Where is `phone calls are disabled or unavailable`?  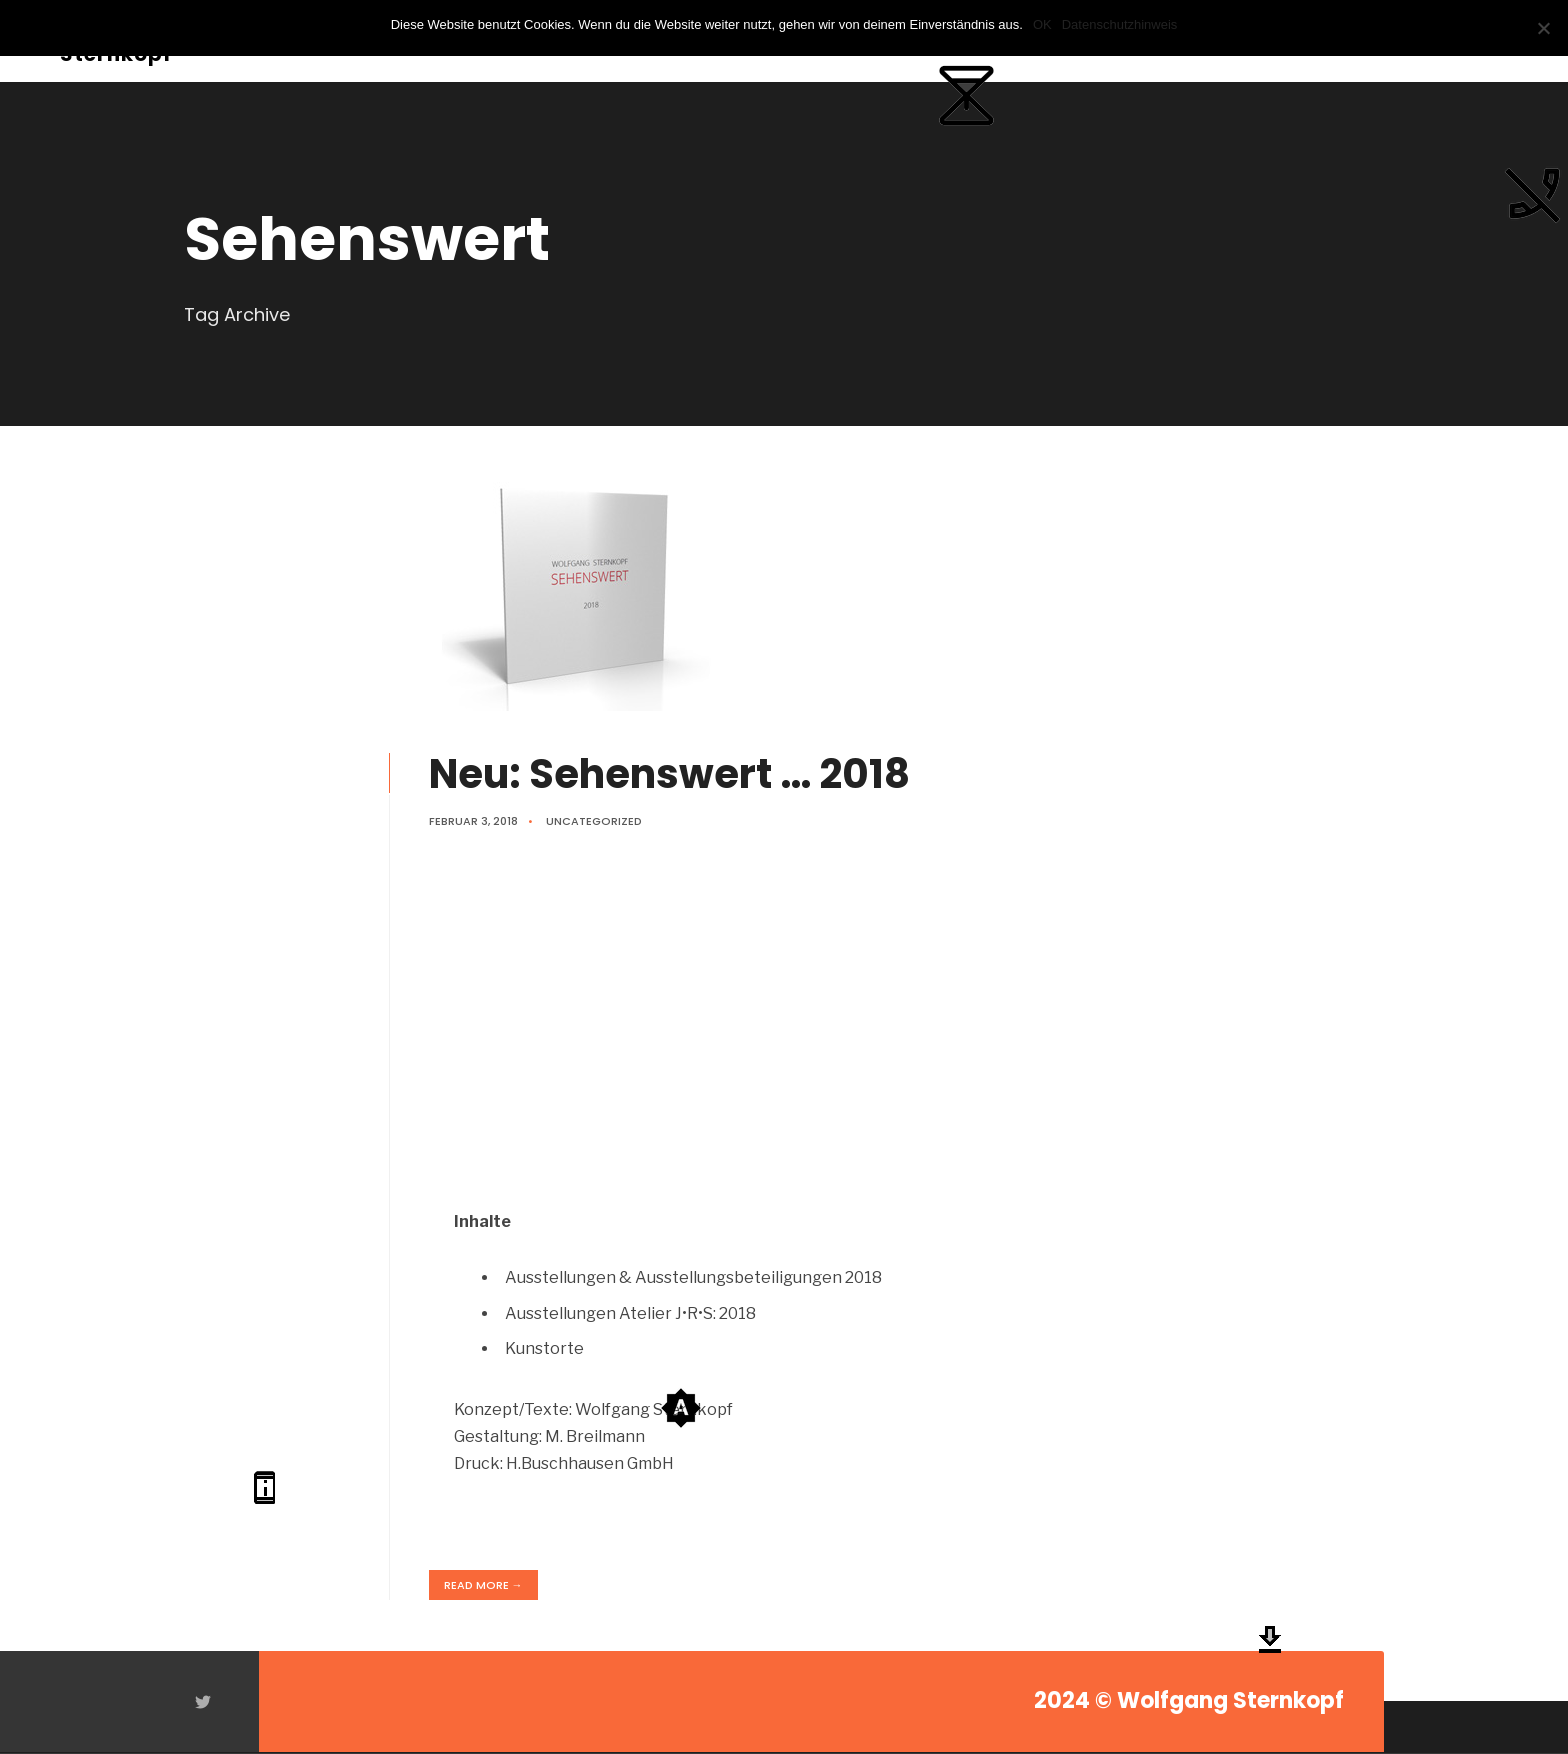 phone calls are disabled or unavailable is located at coordinates (1534, 193).